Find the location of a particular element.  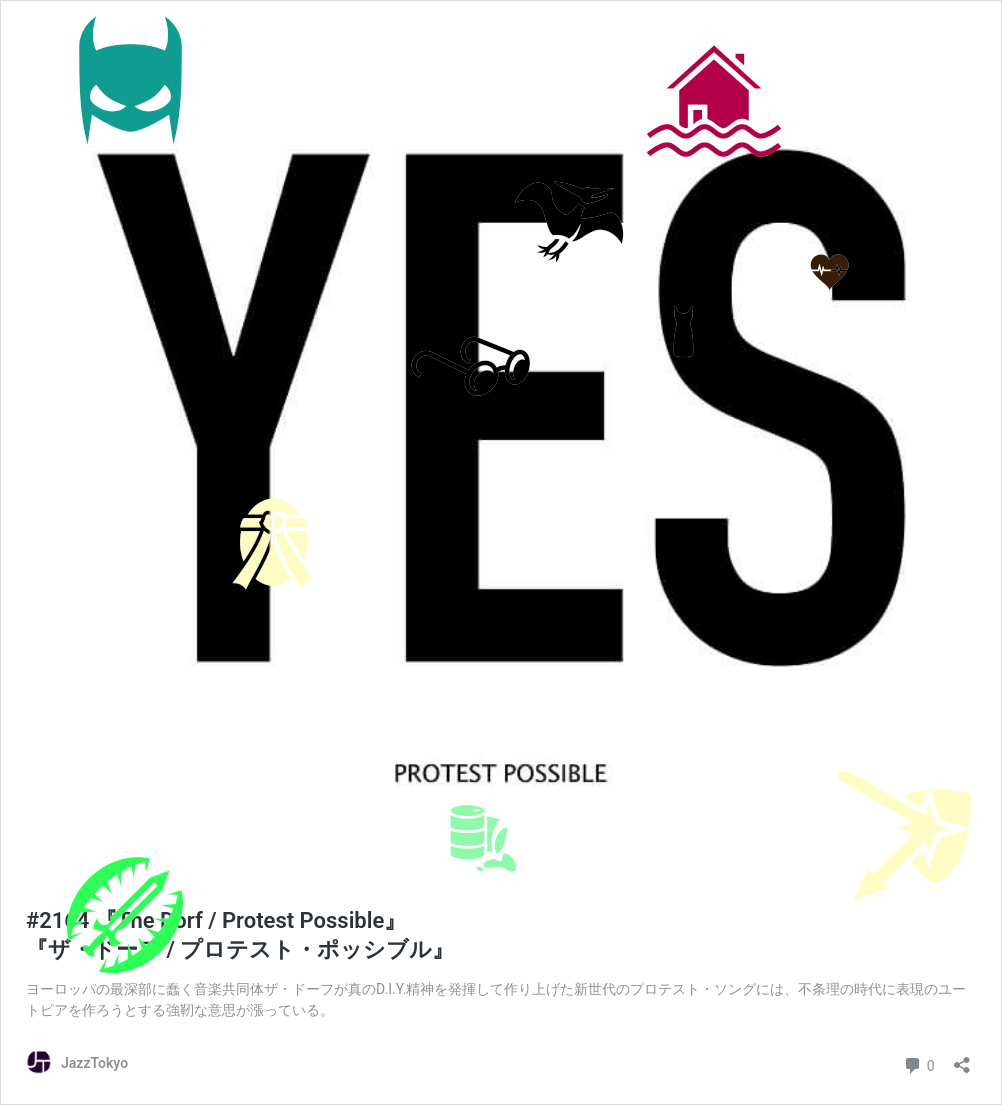

equip a headband accessory for your character is located at coordinates (274, 544).